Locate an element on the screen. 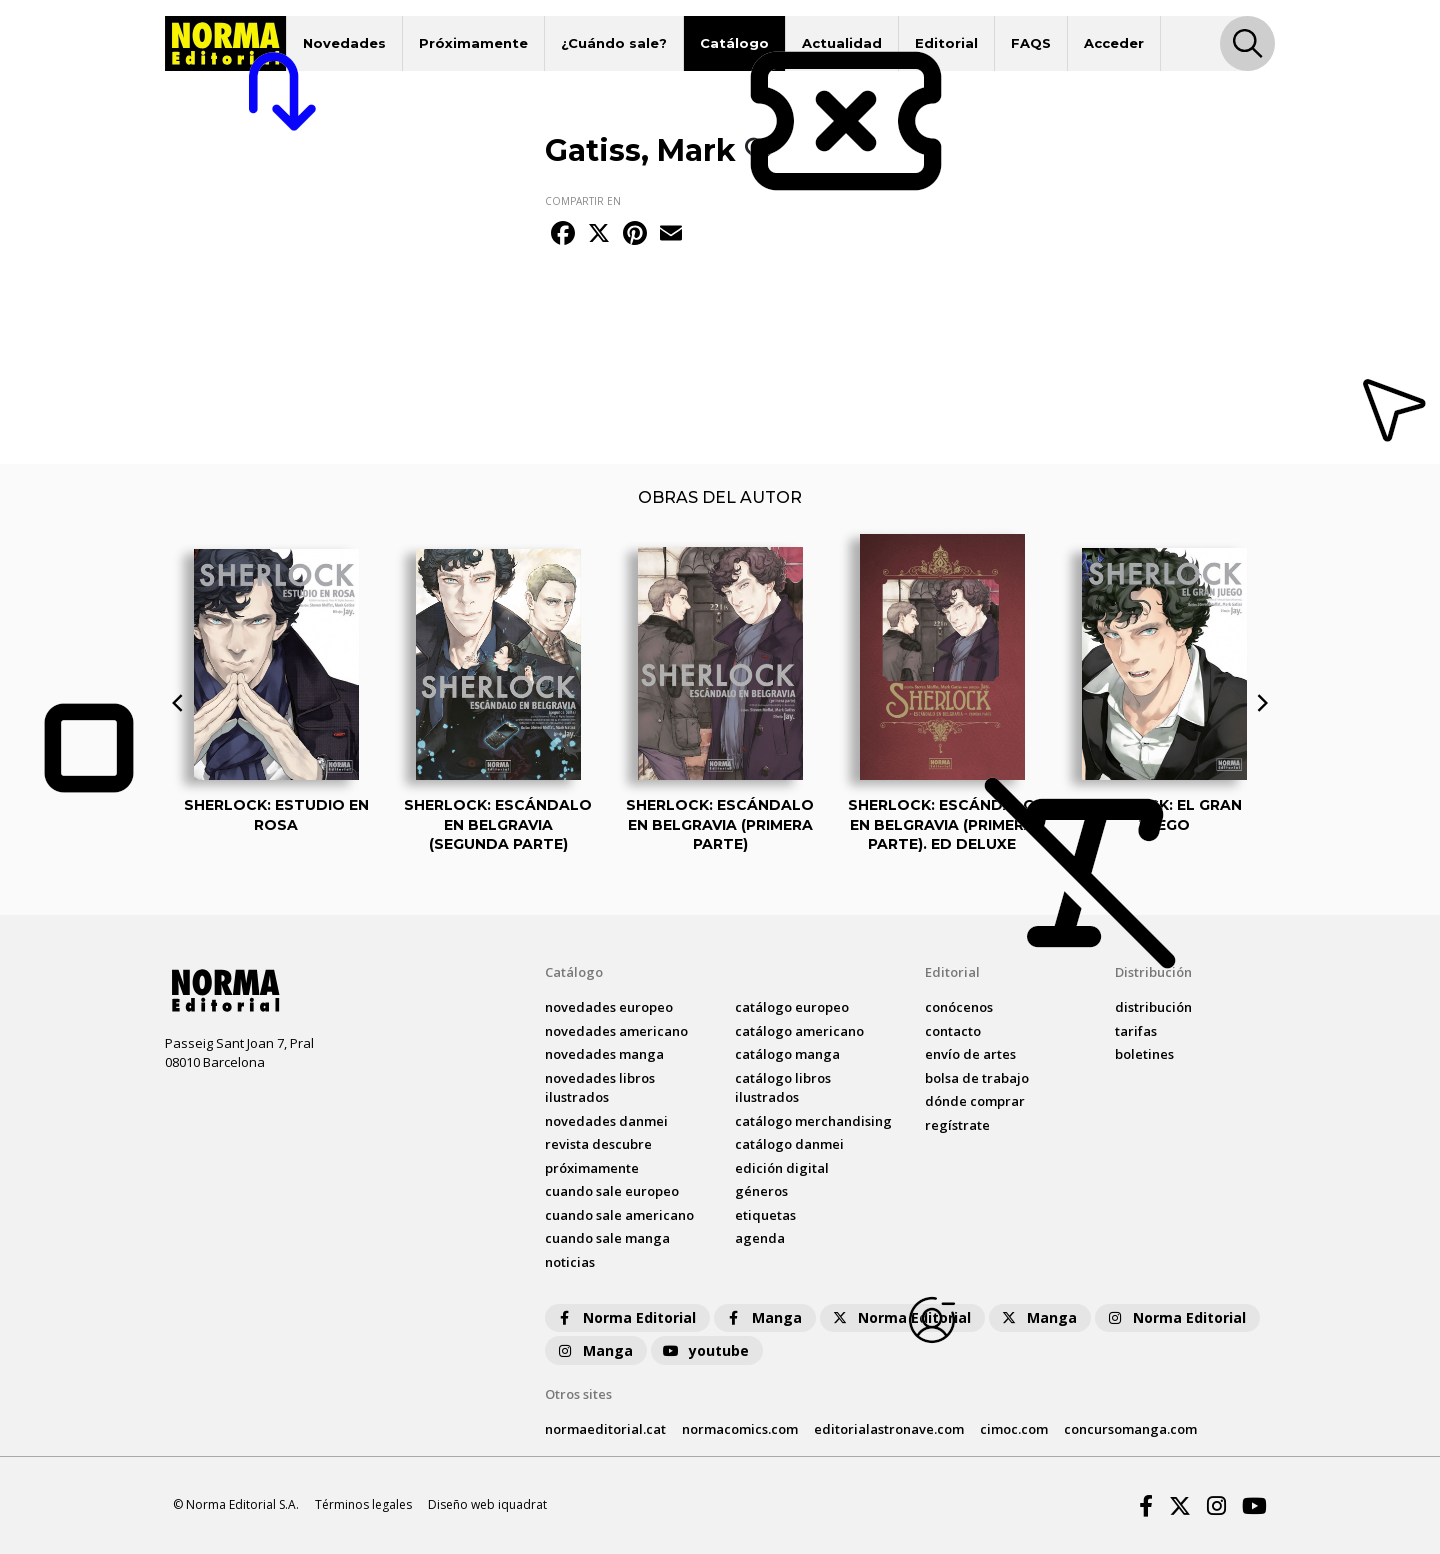  redo or repeat last action is located at coordinates (279, 91).